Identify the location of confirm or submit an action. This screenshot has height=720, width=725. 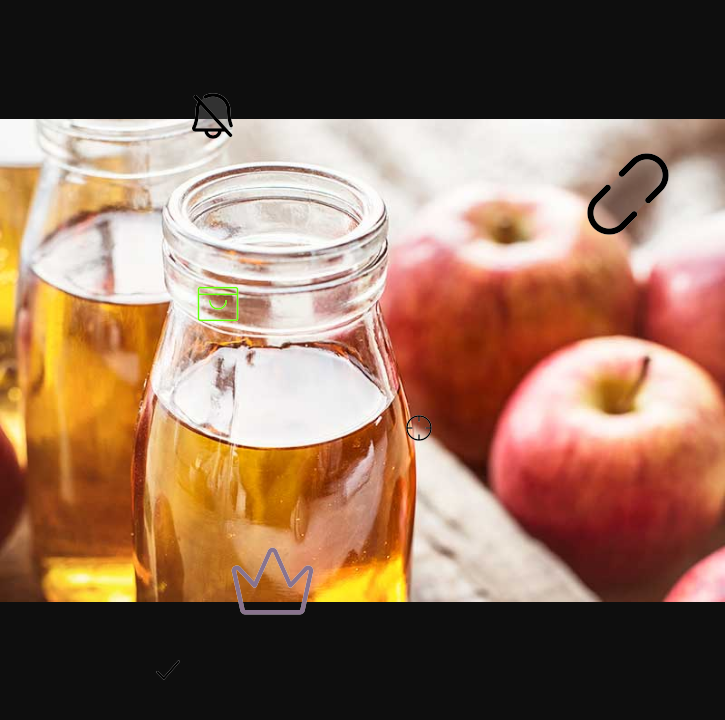
(168, 670).